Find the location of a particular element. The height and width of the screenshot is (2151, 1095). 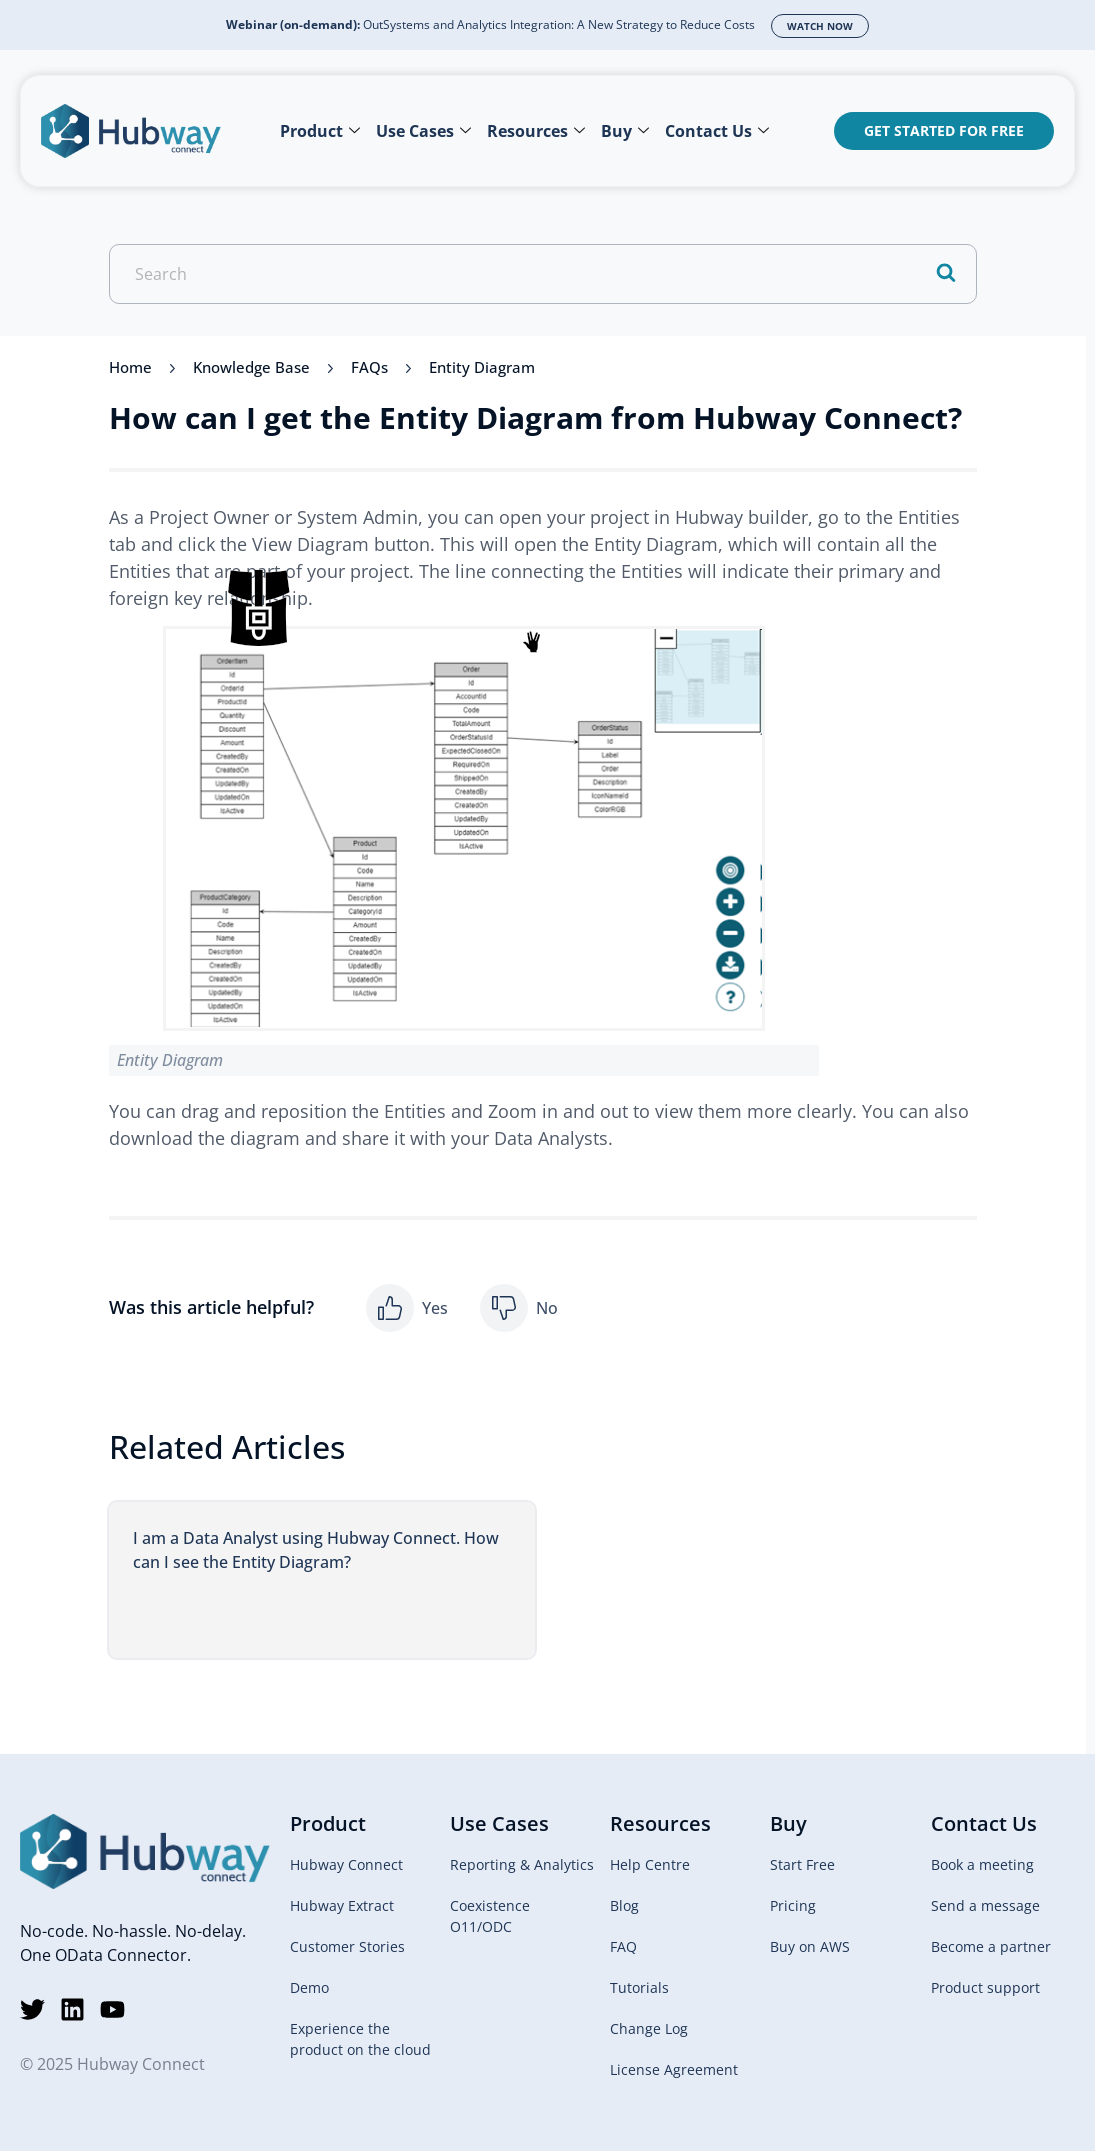

vulcan salute or "live long and prosper" gesture is located at coordinates (531, 641).